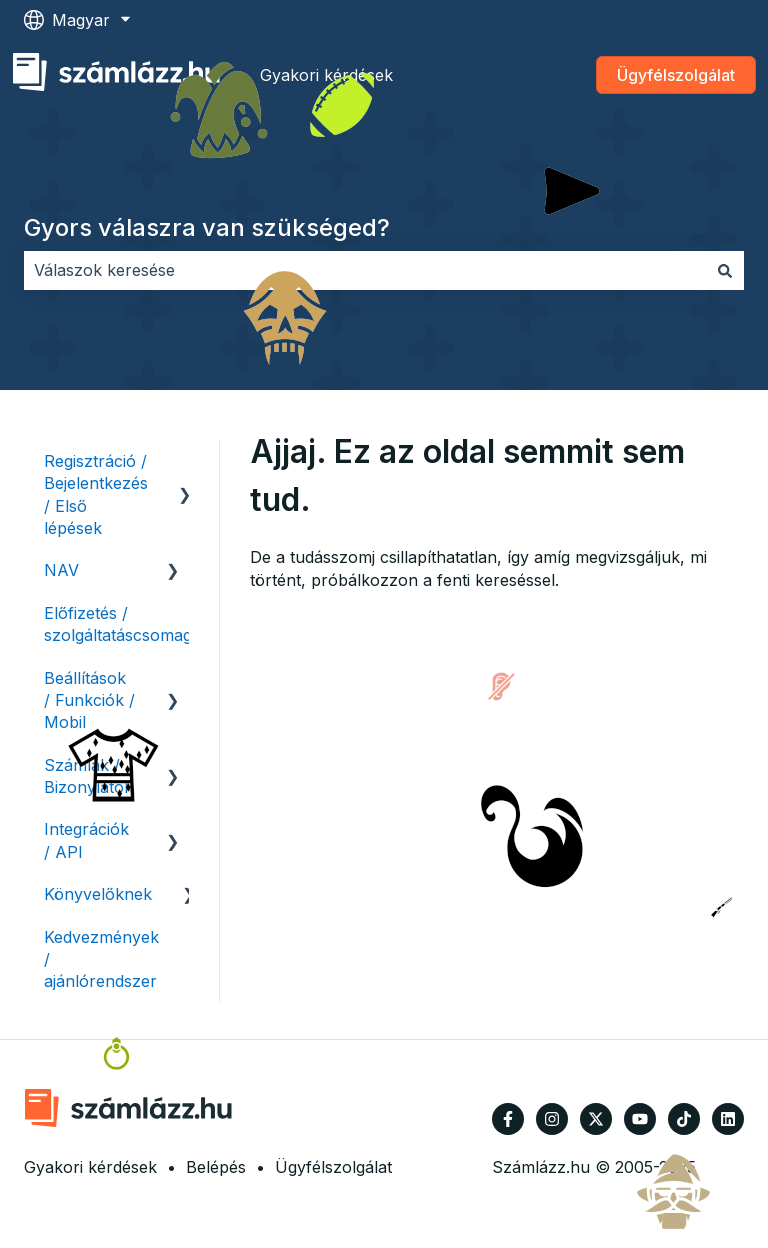  Describe the element at coordinates (721, 907) in the screenshot. I see `select rifle weapon in game inventory` at that location.